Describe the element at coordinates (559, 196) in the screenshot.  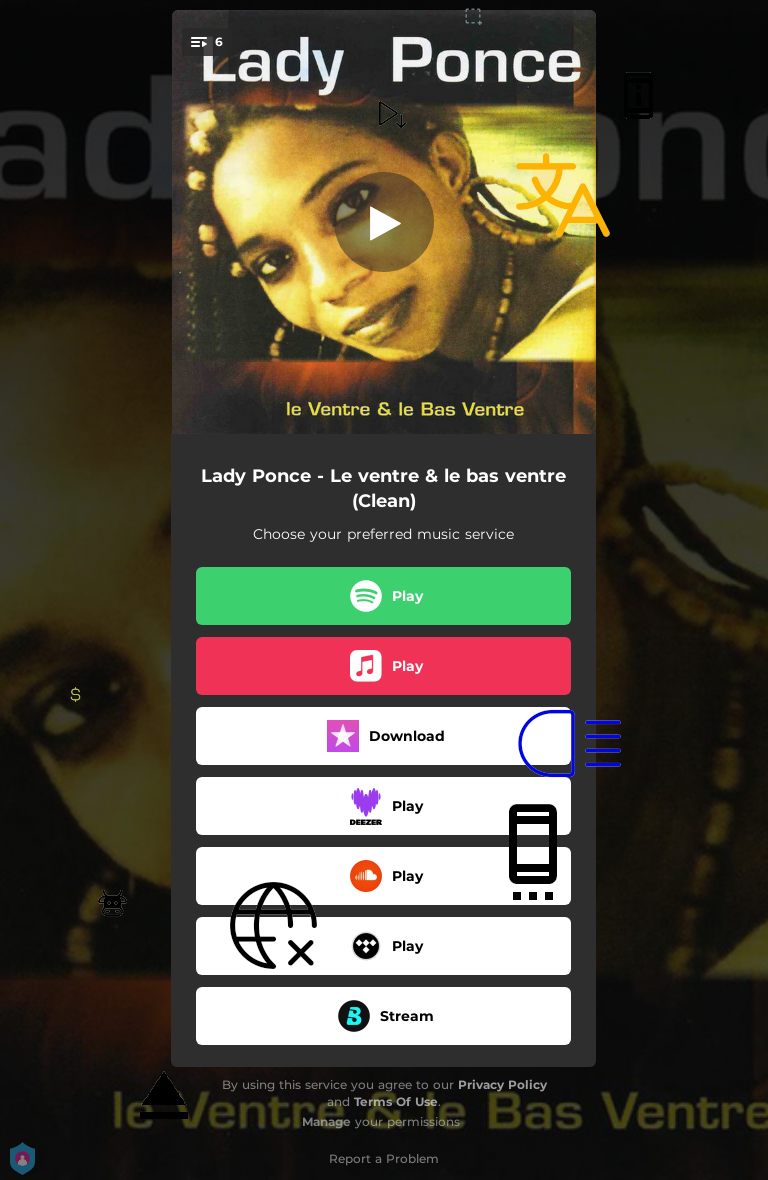
I see `translate text to another language` at that location.